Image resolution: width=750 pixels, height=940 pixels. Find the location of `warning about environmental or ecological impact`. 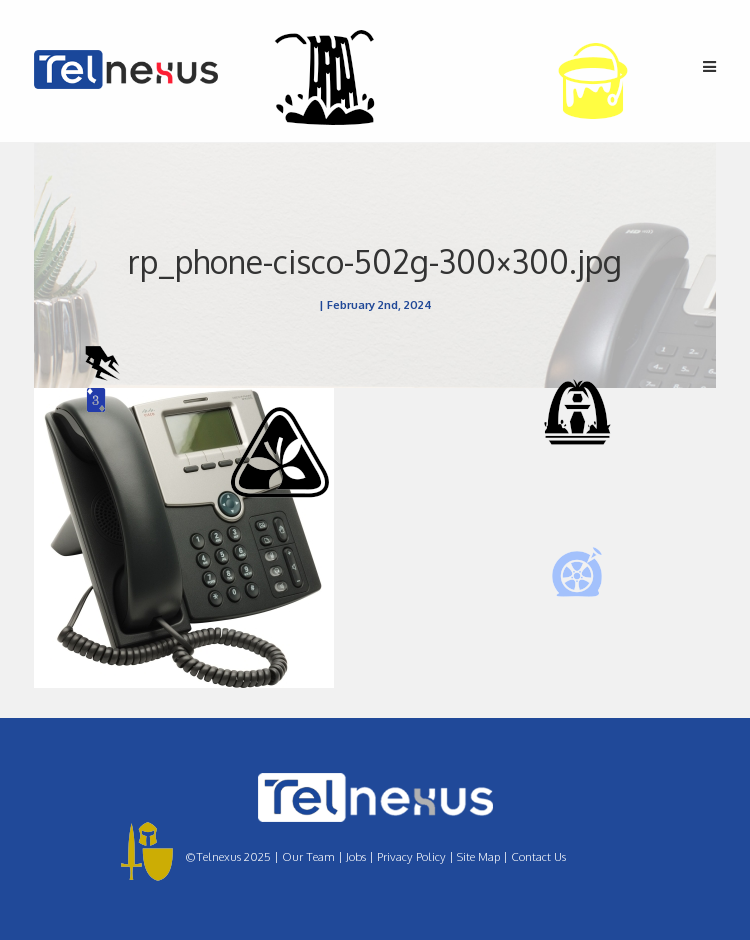

warning about environmental or ecological impact is located at coordinates (279, 456).